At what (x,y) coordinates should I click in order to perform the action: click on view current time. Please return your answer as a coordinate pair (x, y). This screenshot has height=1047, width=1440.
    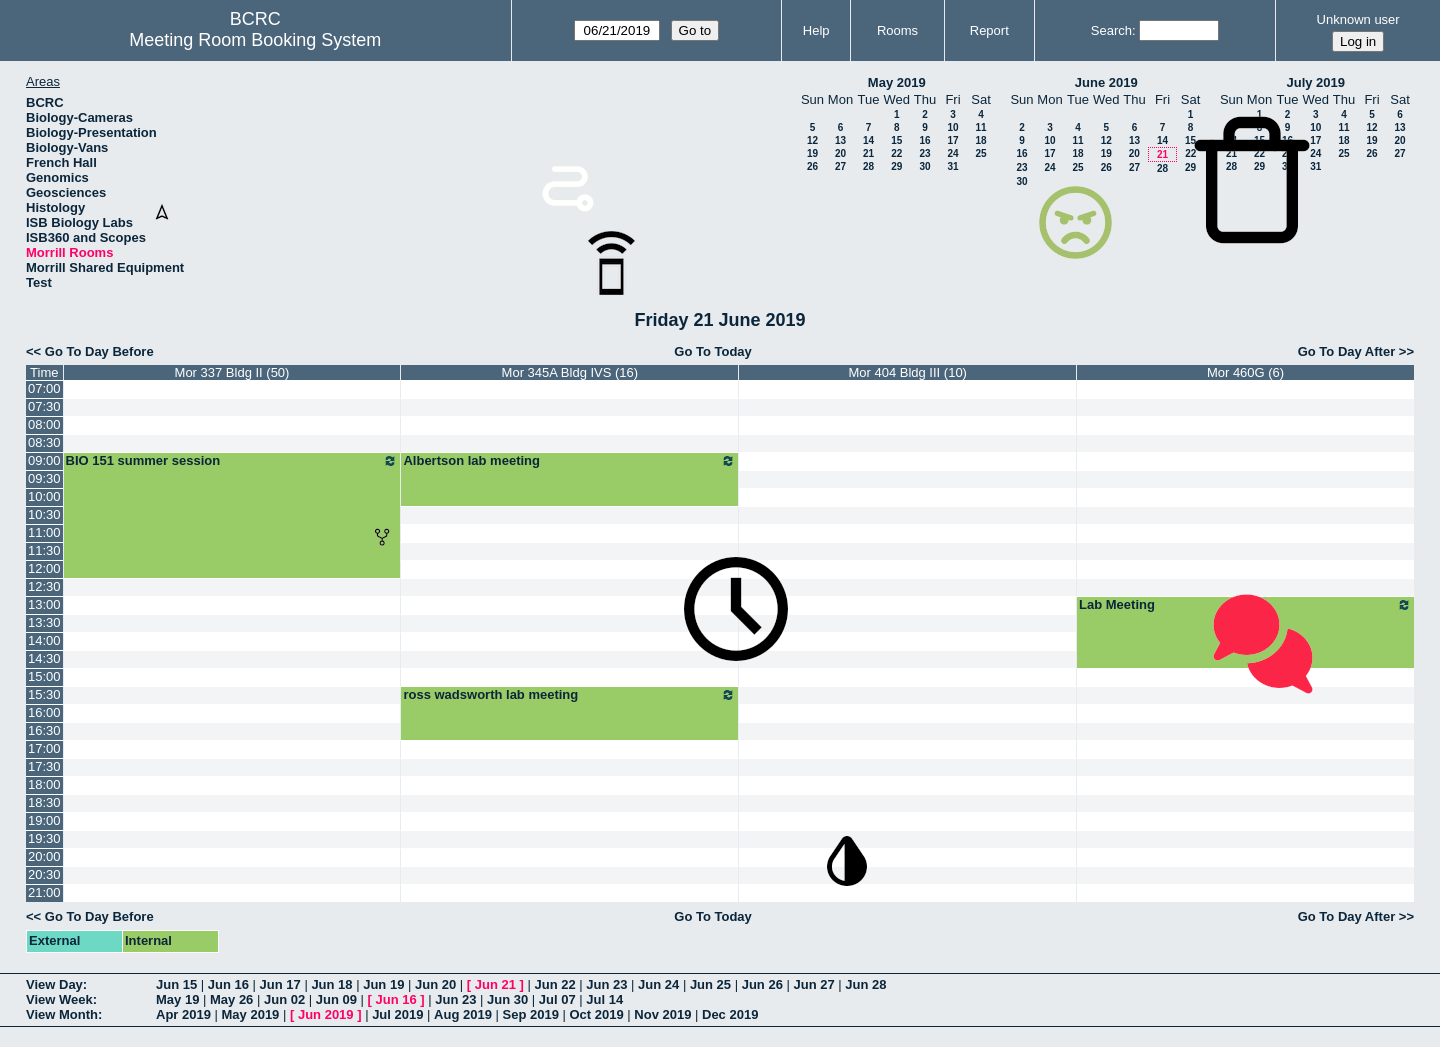
    Looking at the image, I should click on (736, 609).